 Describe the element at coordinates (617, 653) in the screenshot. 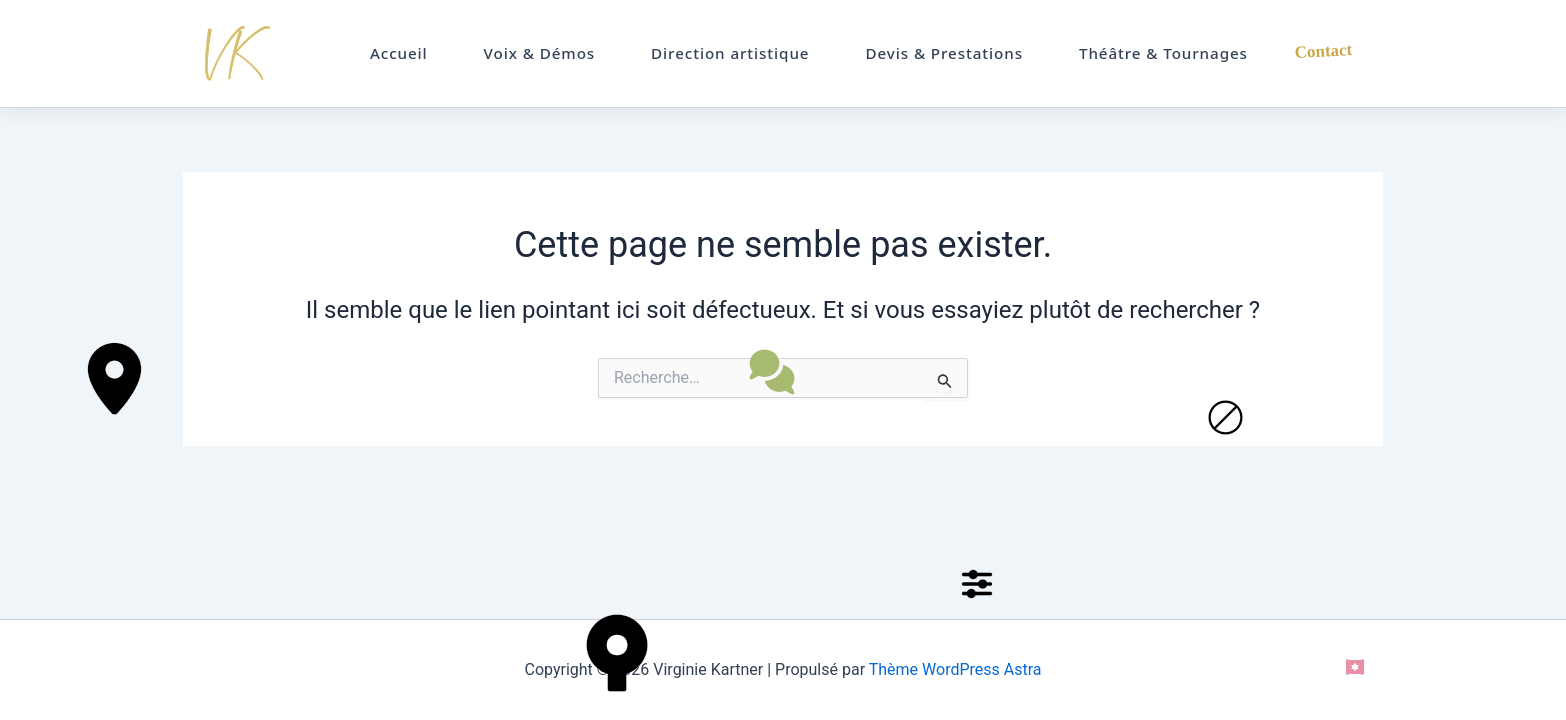

I see `open sourcetree git client` at that location.